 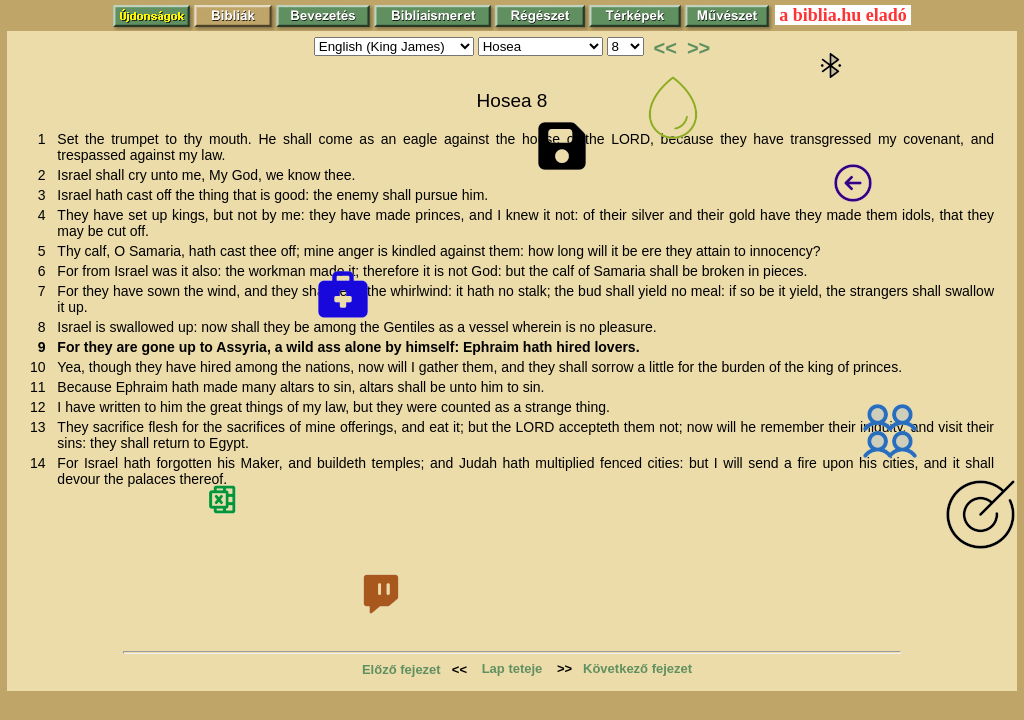 What do you see at coordinates (830, 65) in the screenshot?
I see `bluetooth device connected` at bounding box center [830, 65].